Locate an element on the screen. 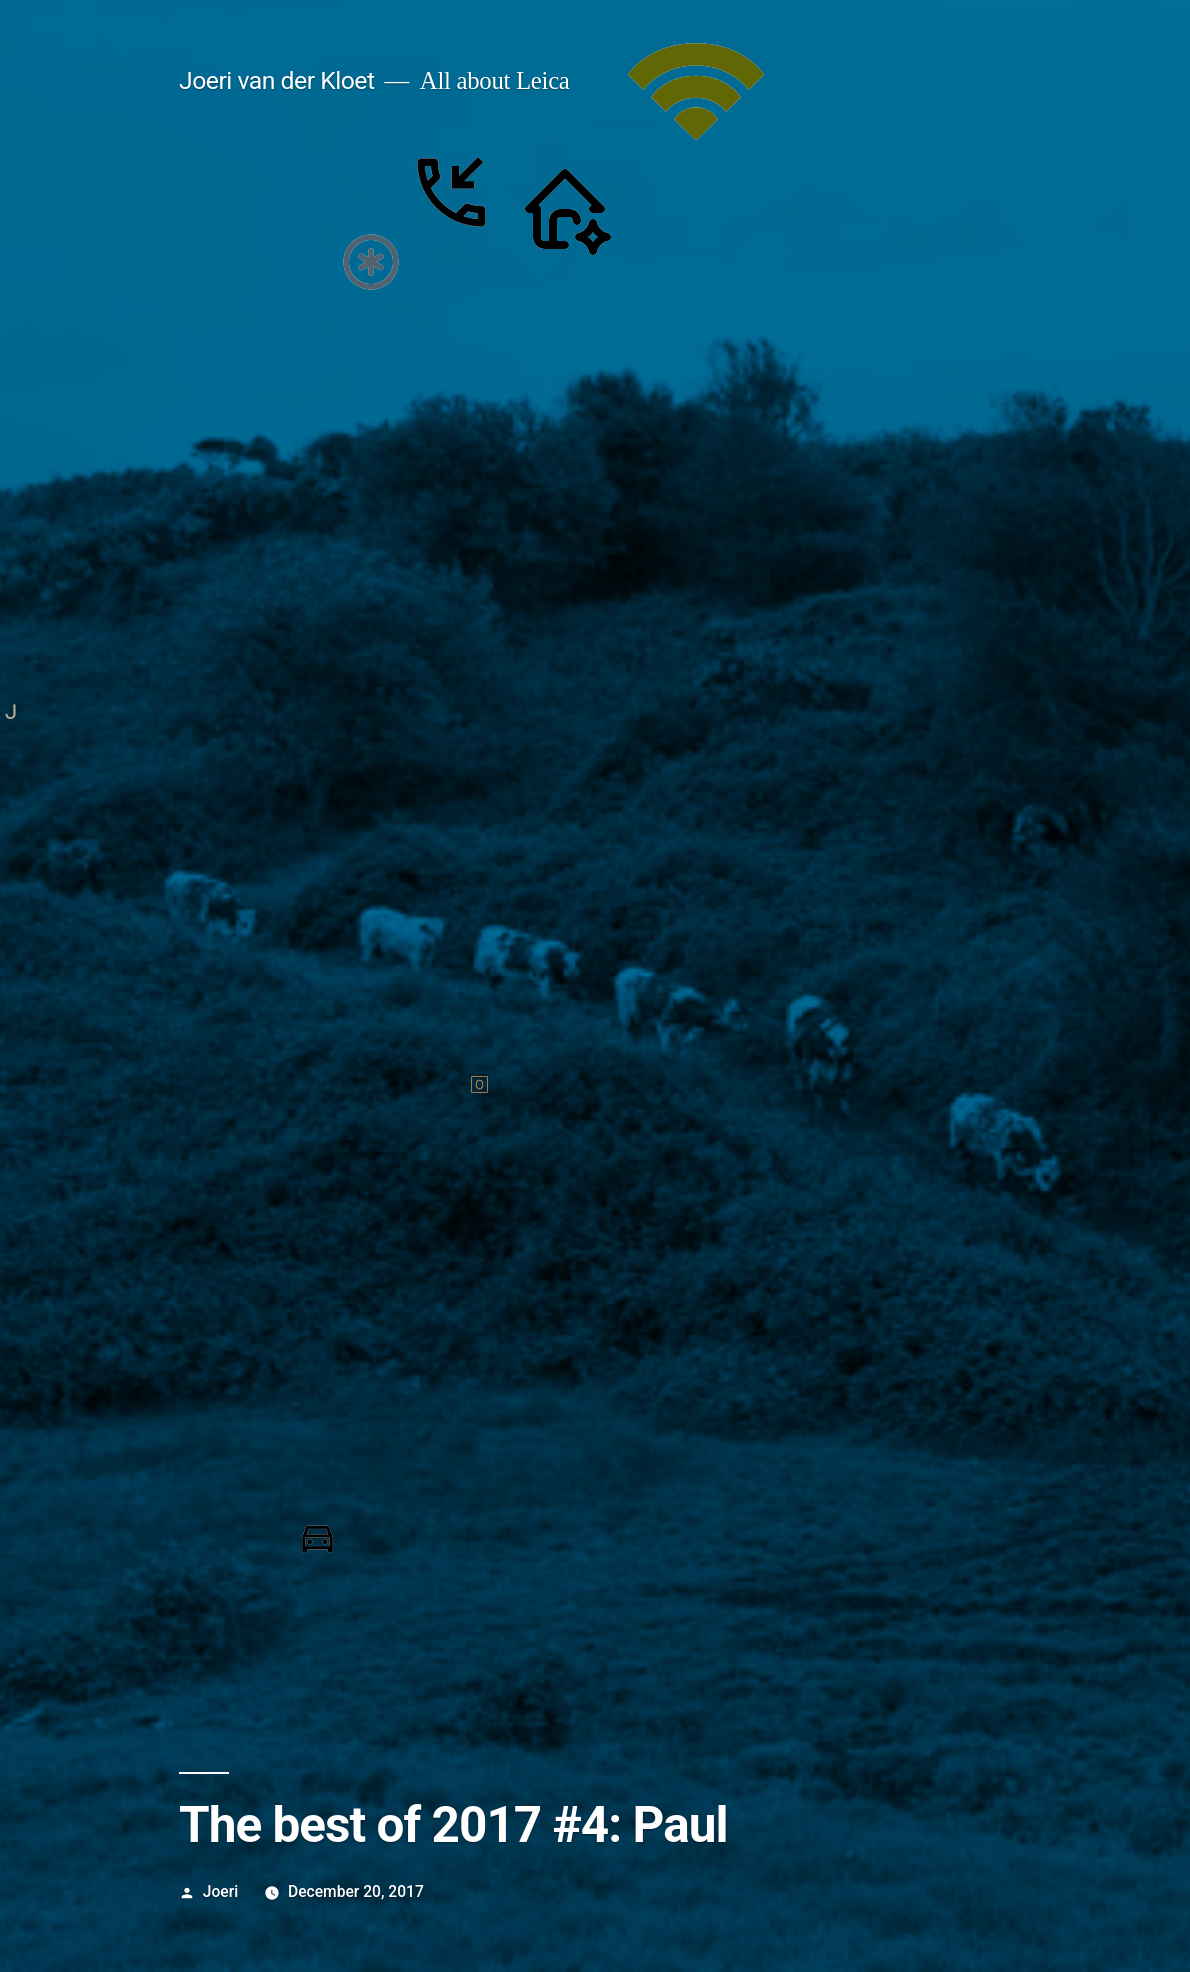 The width and height of the screenshot is (1190, 1972). indicates a missed call that needs to be returned is located at coordinates (451, 192).